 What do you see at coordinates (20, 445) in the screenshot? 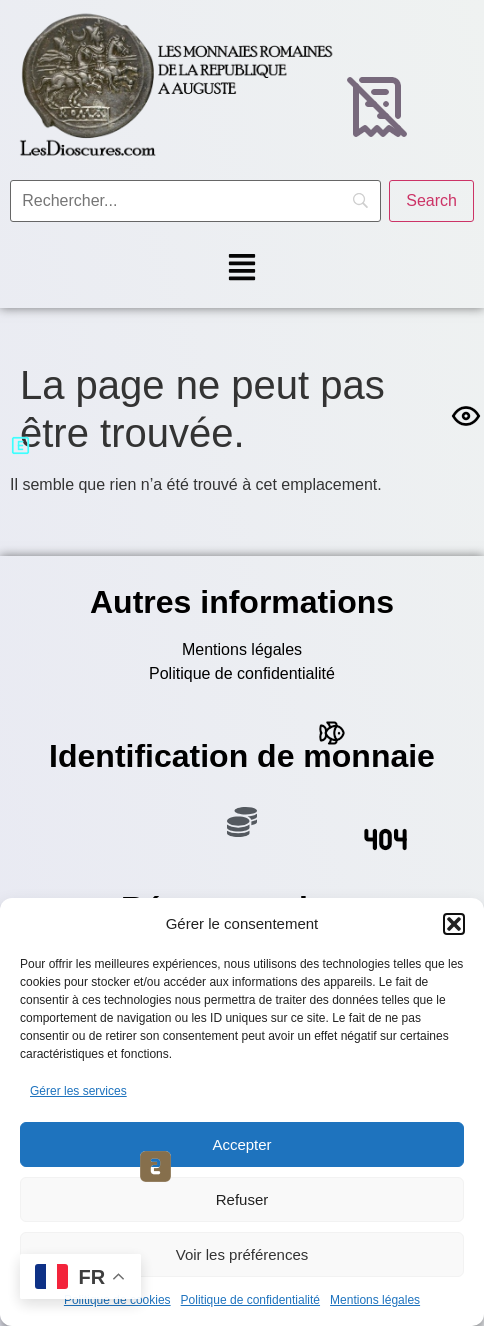
I see `indicates explicit content warning` at bounding box center [20, 445].